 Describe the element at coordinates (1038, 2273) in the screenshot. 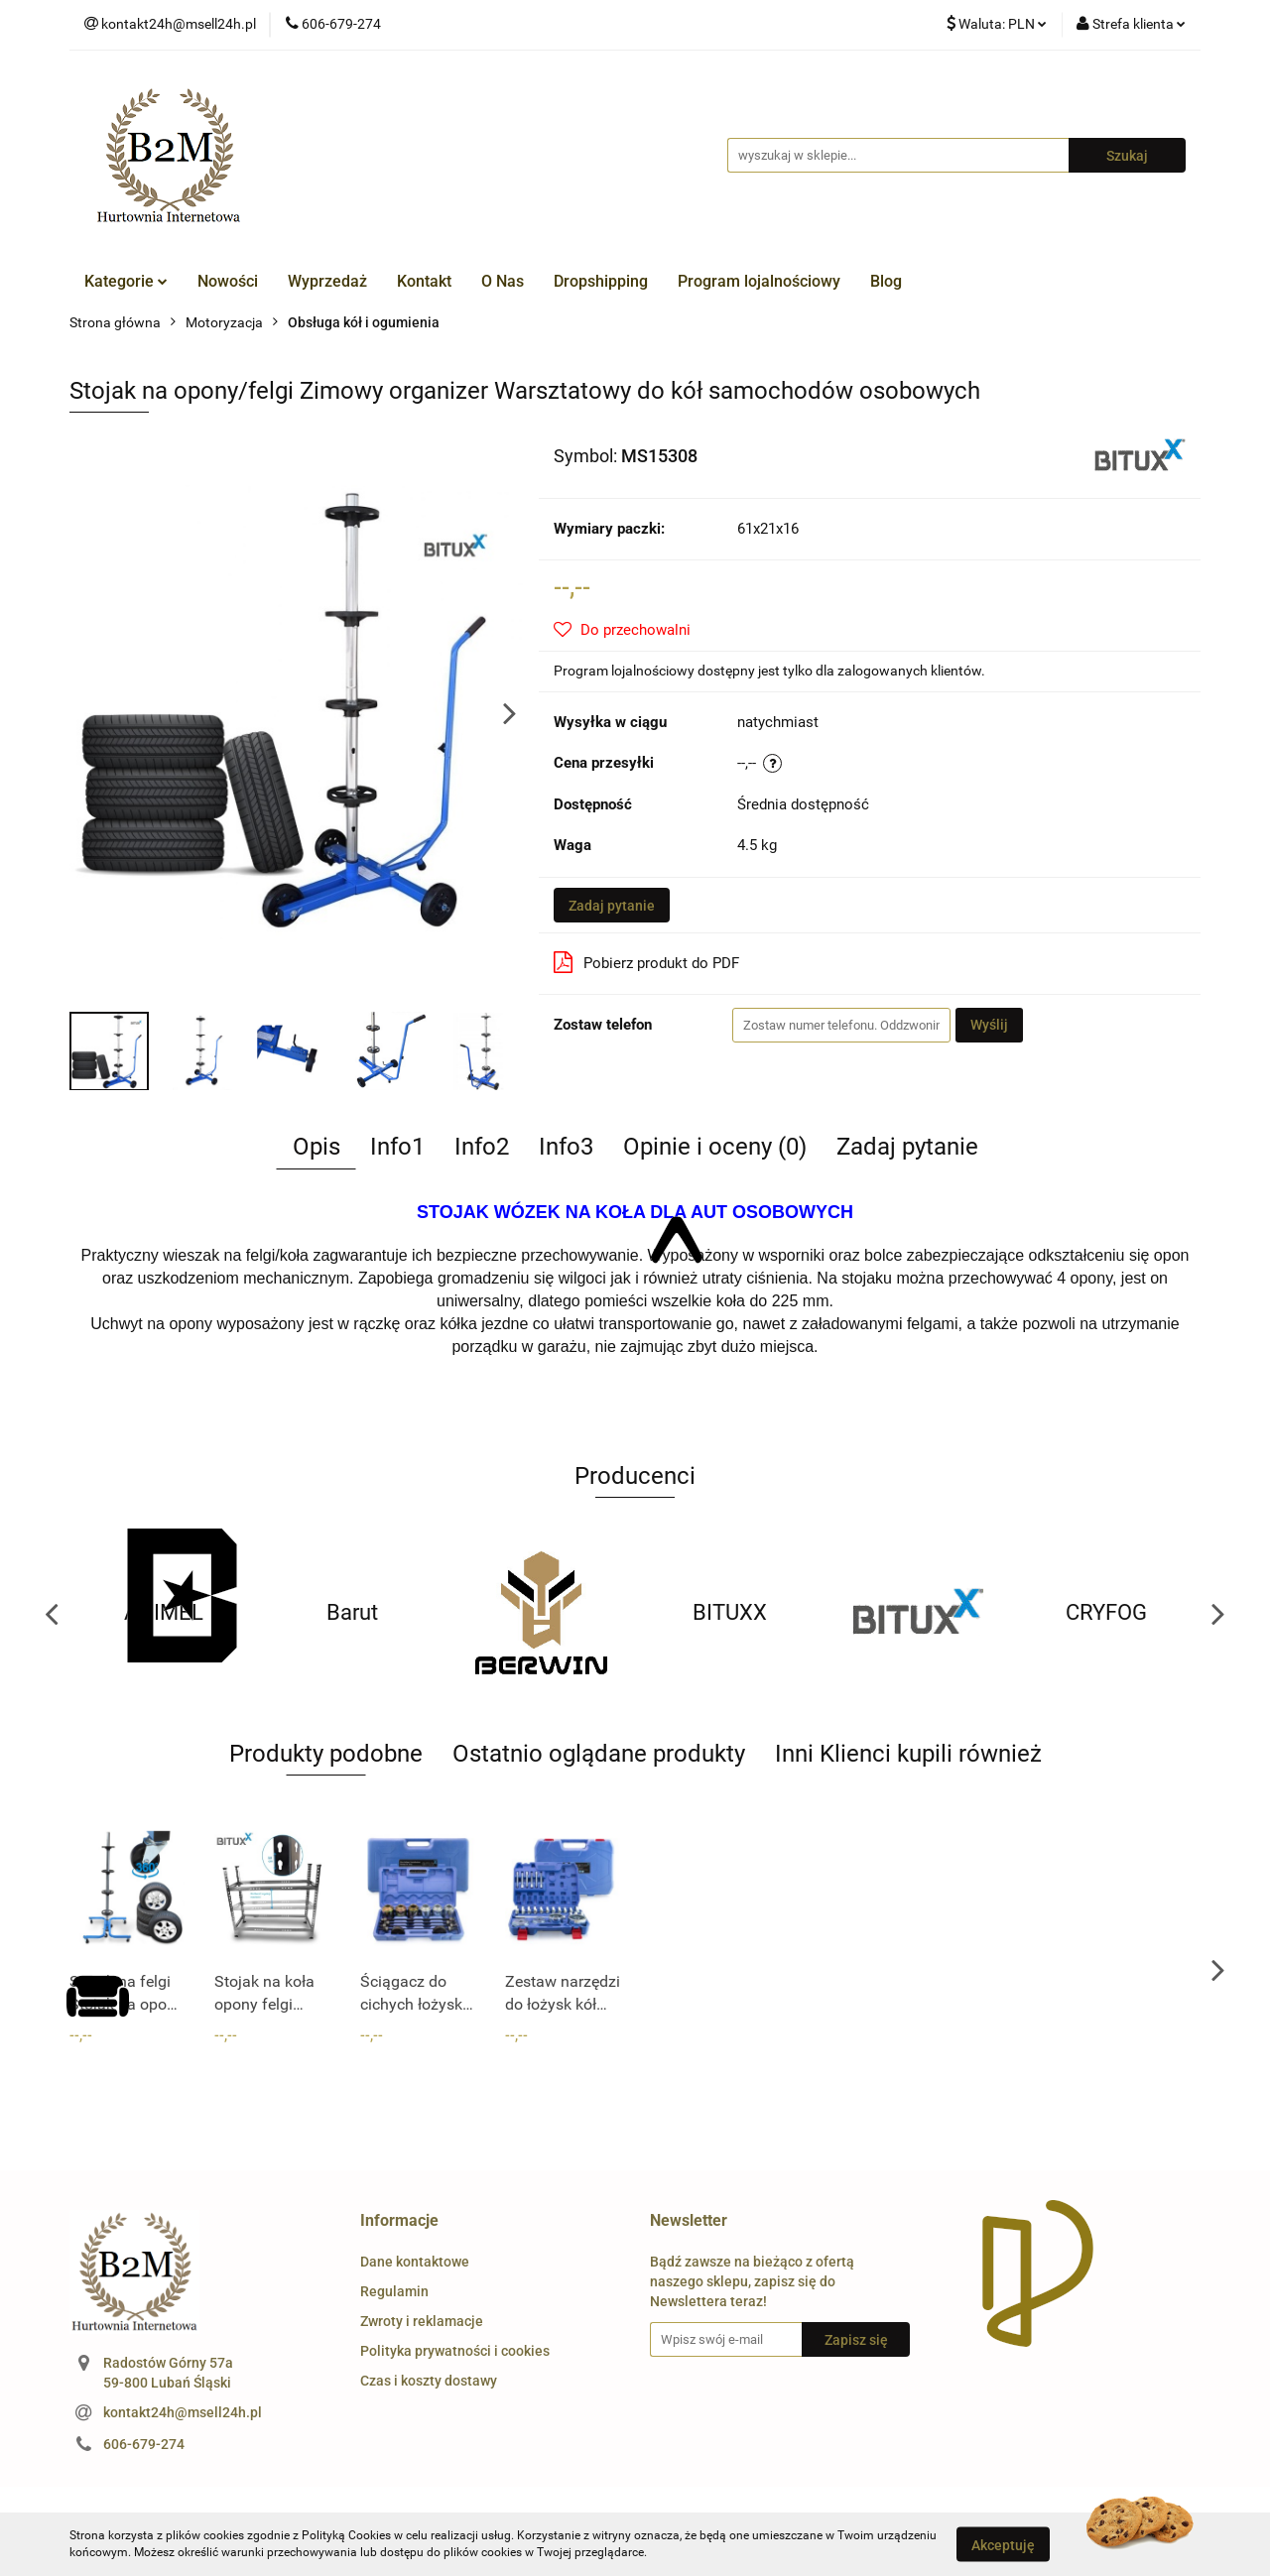

I see `open Progate coding learning platform` at that location.